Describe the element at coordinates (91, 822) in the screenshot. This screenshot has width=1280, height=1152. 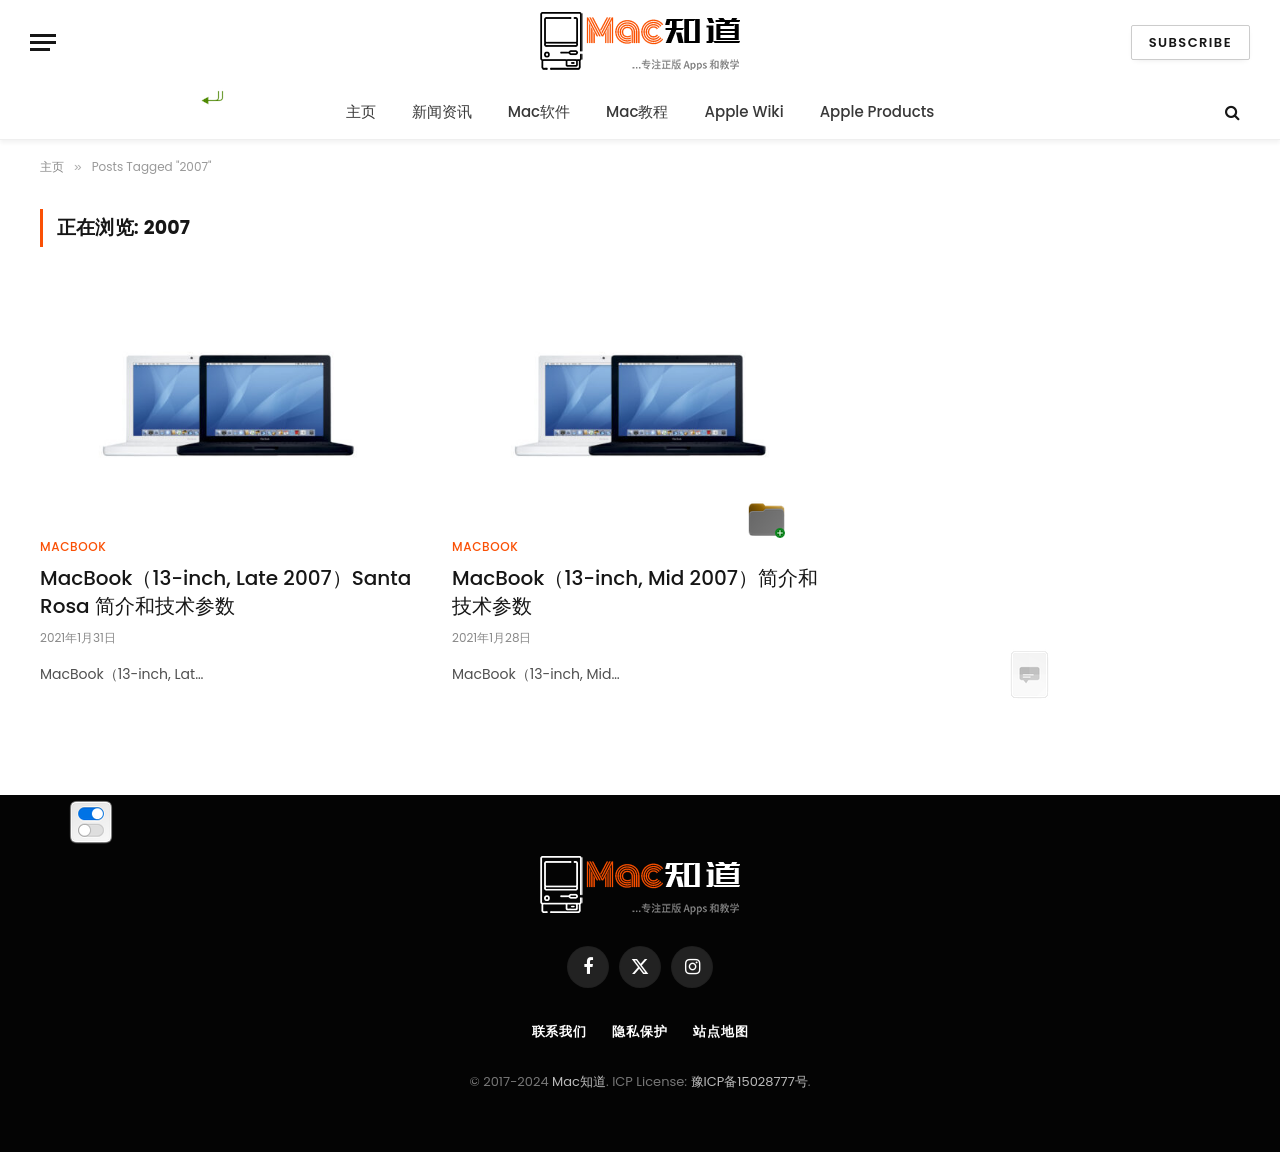
I see `open gnome tweaks to customize desktop settings` at that location.